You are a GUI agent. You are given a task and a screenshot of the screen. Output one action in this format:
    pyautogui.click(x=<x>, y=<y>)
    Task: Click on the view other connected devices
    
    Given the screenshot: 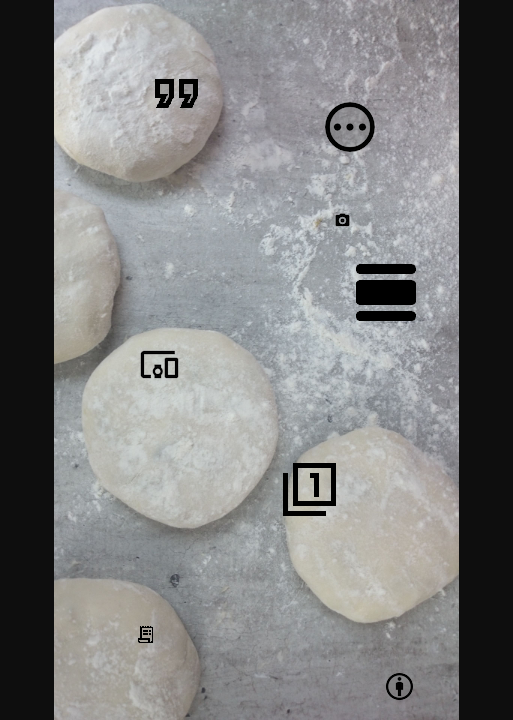 What is the action you would take?
    pyautogui.click(x=159, y=364)
    